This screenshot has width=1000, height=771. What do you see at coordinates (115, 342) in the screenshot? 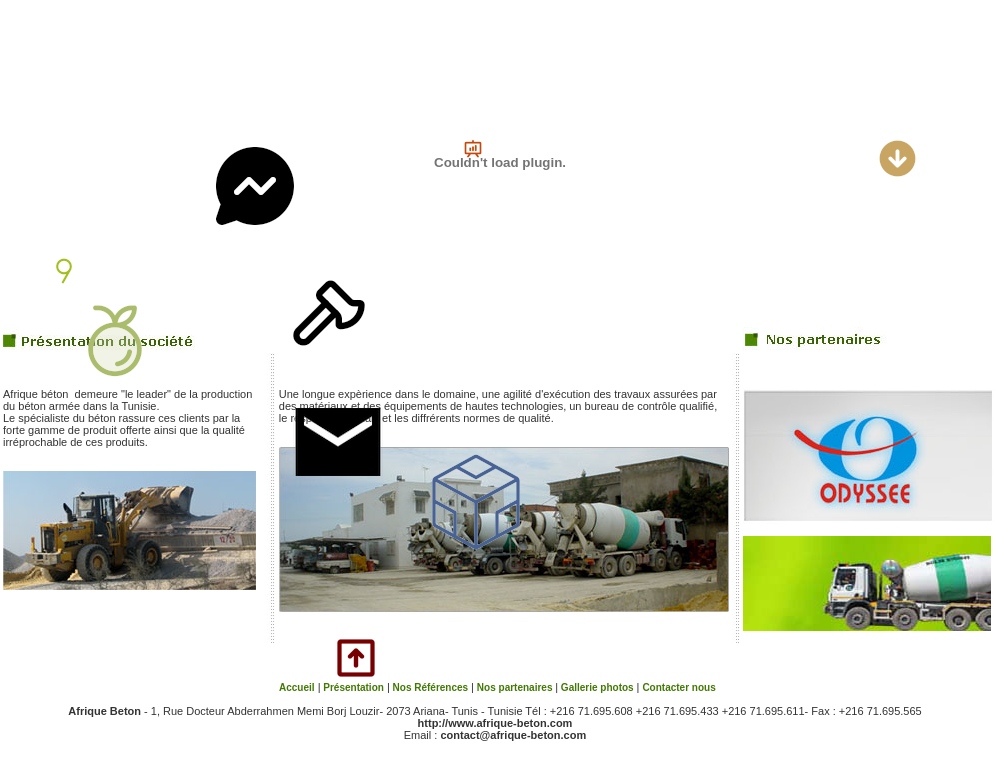
I see `indicates fruit or produce category` at bounding box center [115, 342].